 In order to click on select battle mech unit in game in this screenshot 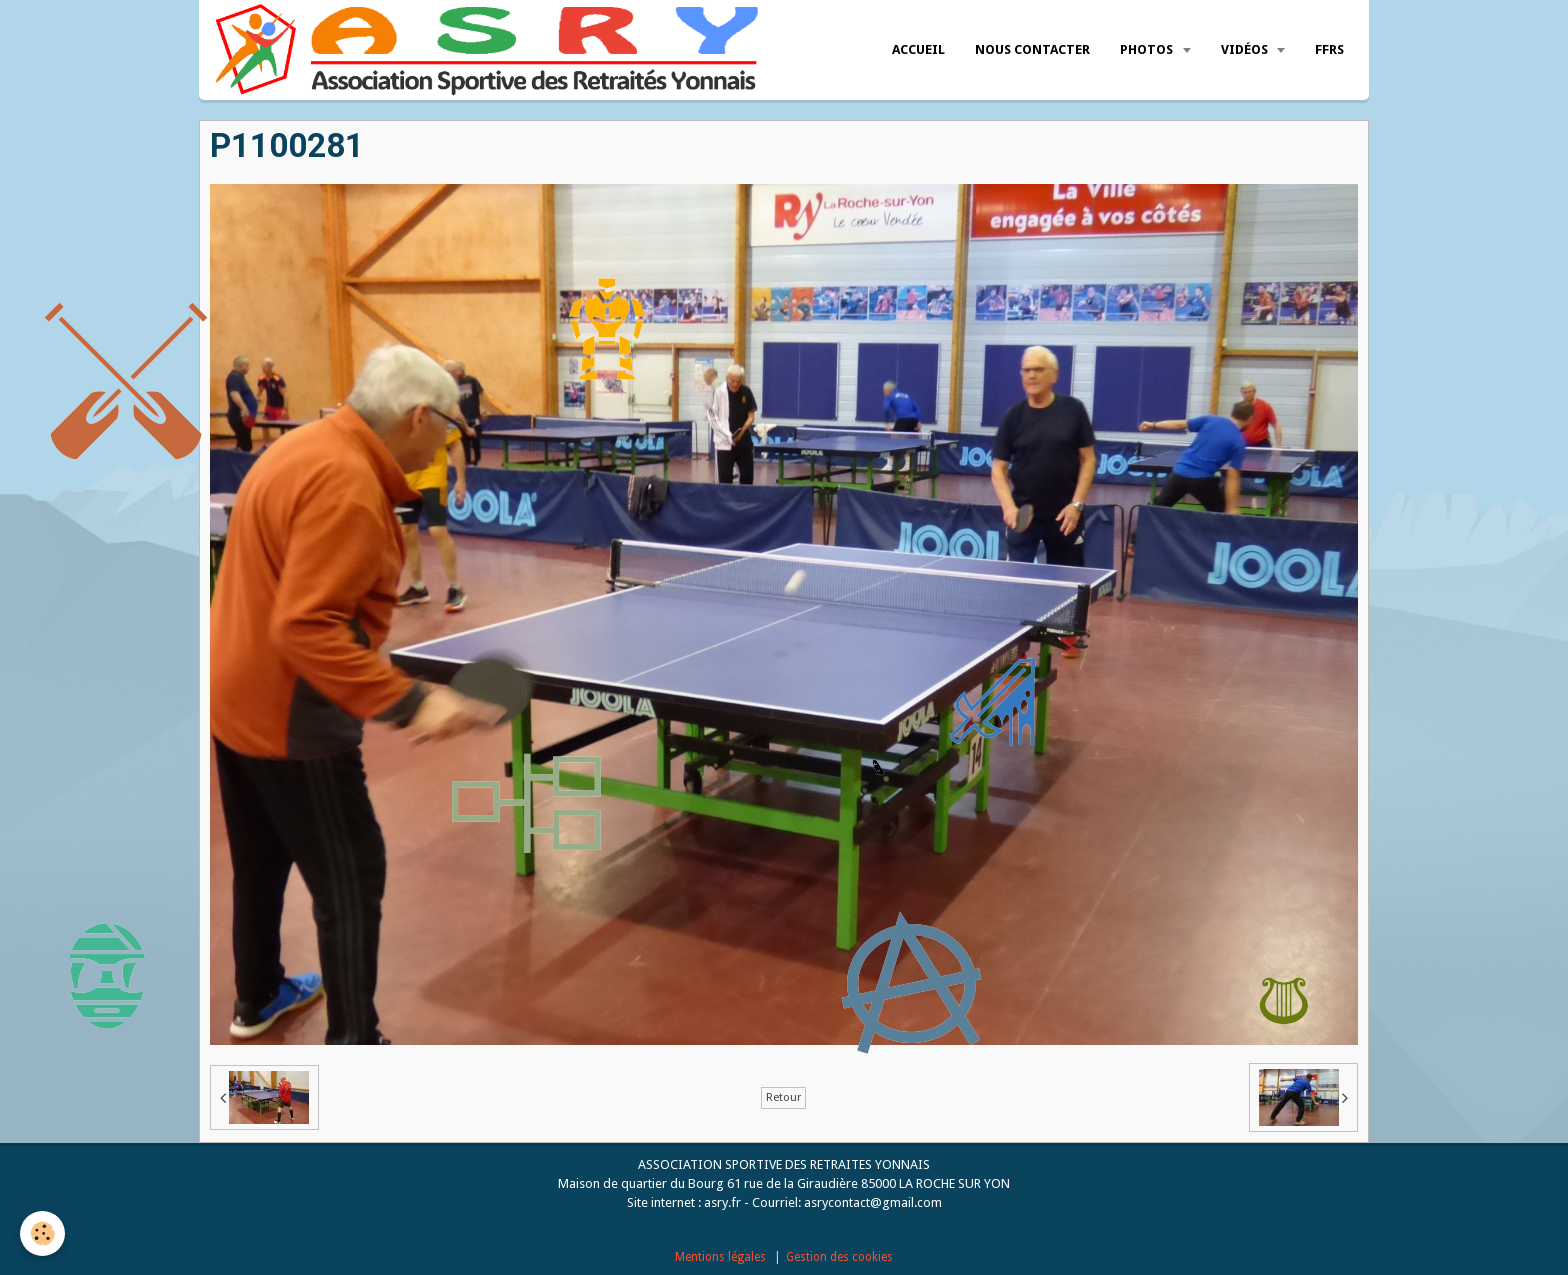, I will do `click(607, 329)`.